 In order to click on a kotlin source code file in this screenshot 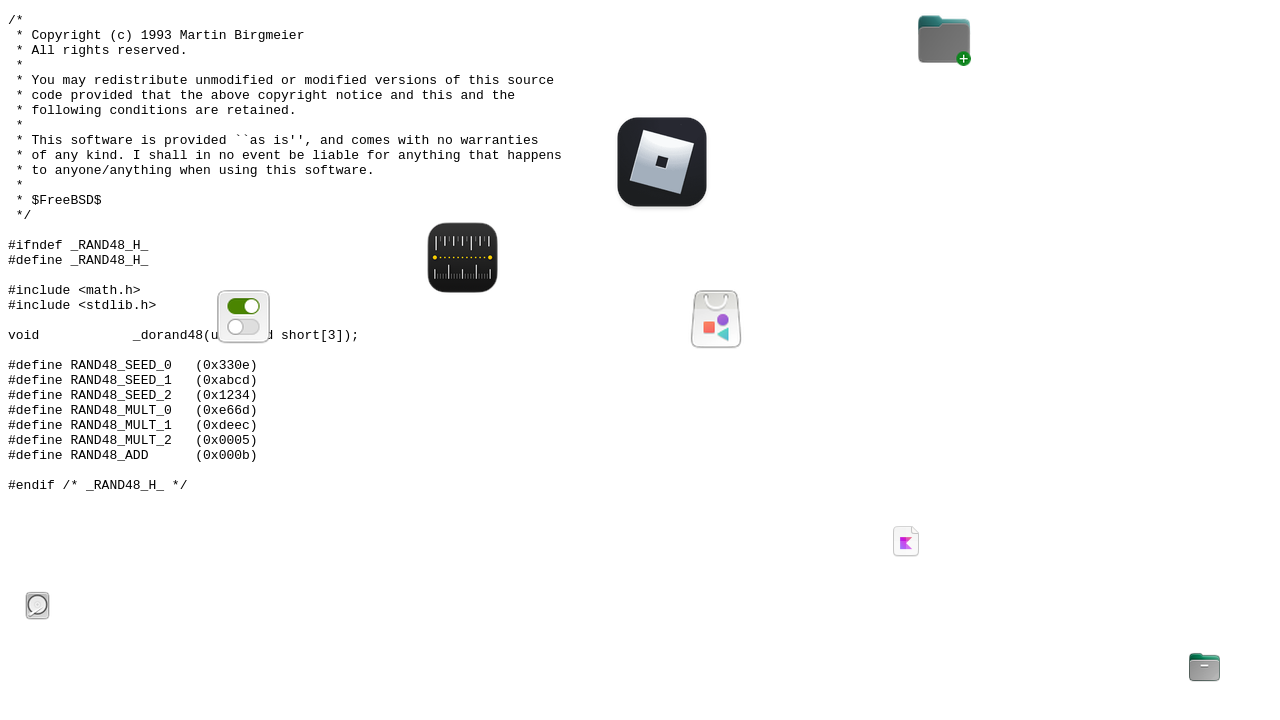, I will do `click(906, 541)`.